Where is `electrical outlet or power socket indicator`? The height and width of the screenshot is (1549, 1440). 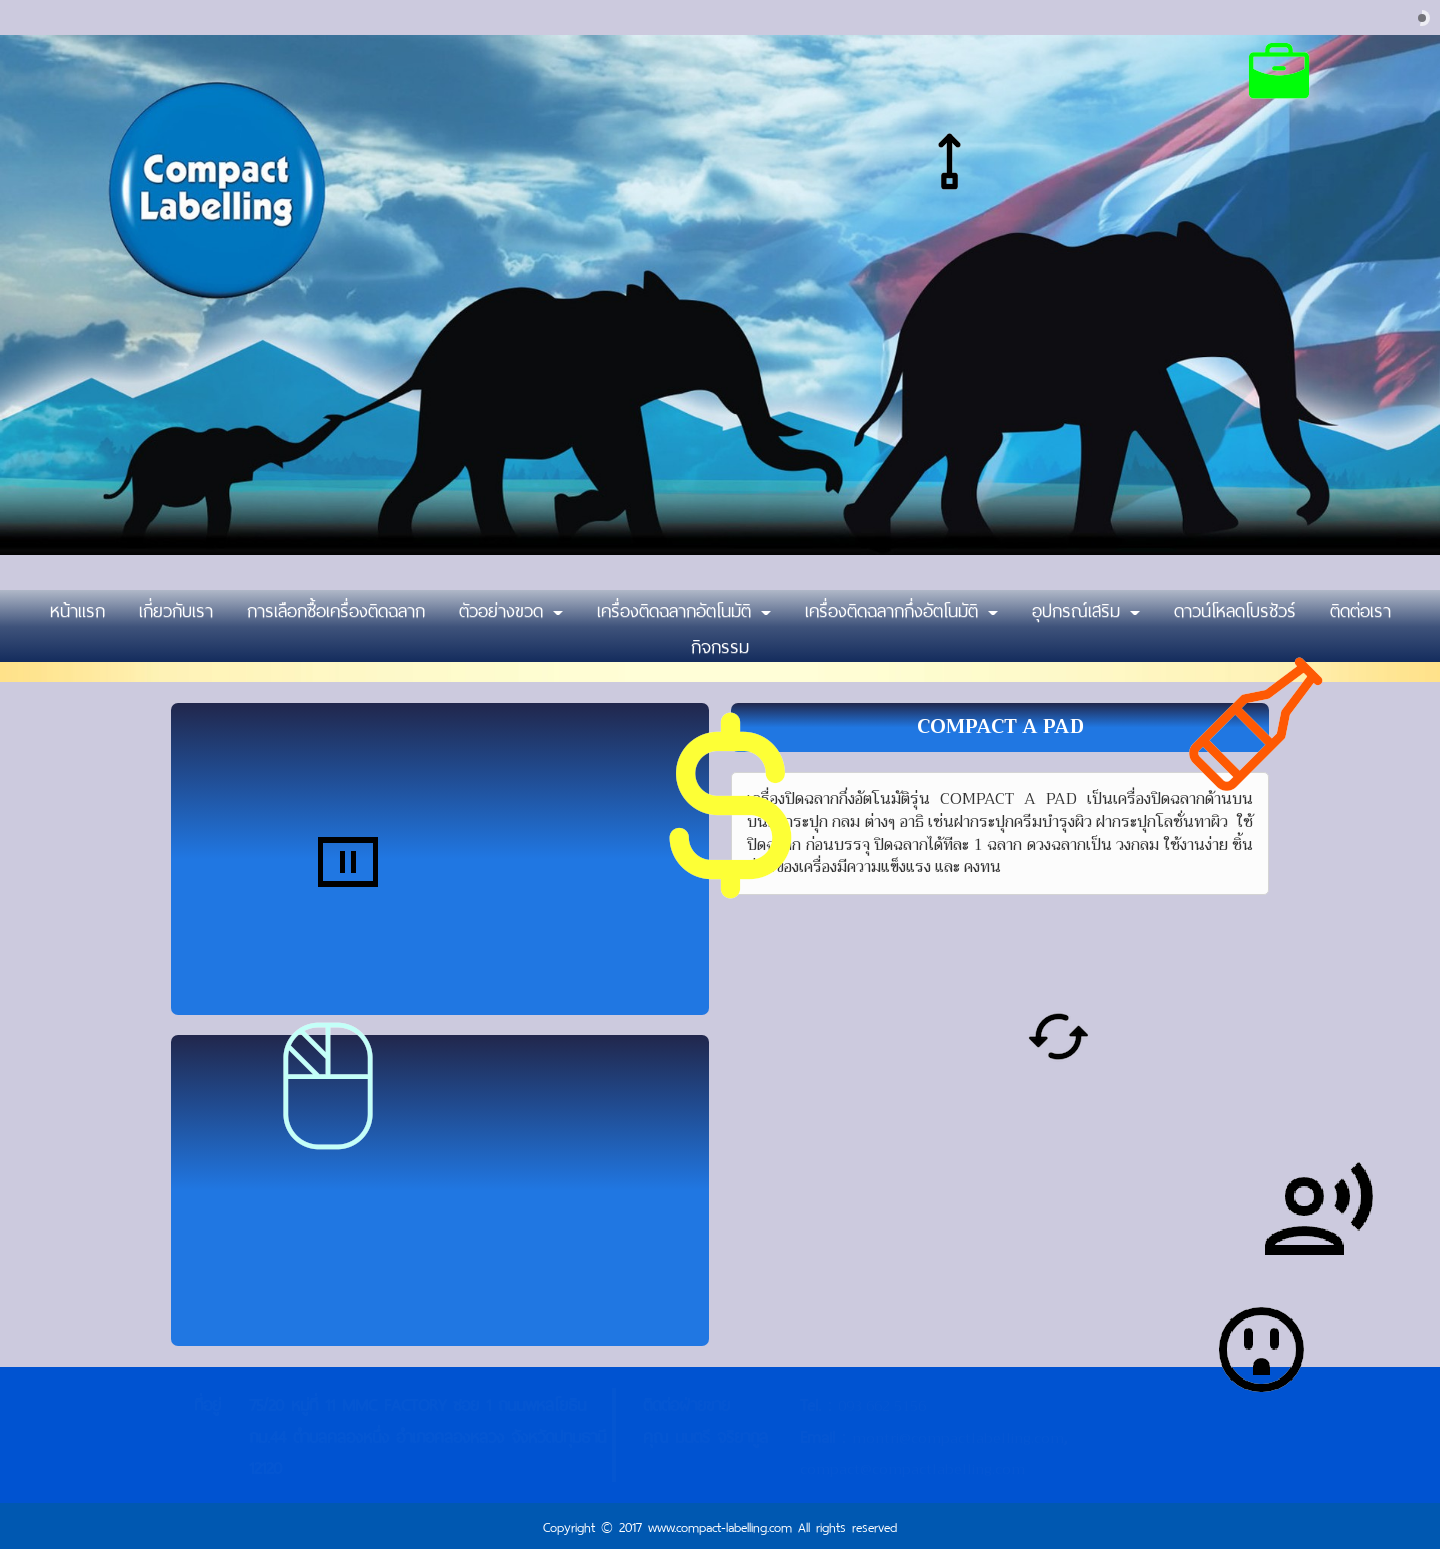 electrical outlet or power socket indicator is located at coordinates (1261, 1349).